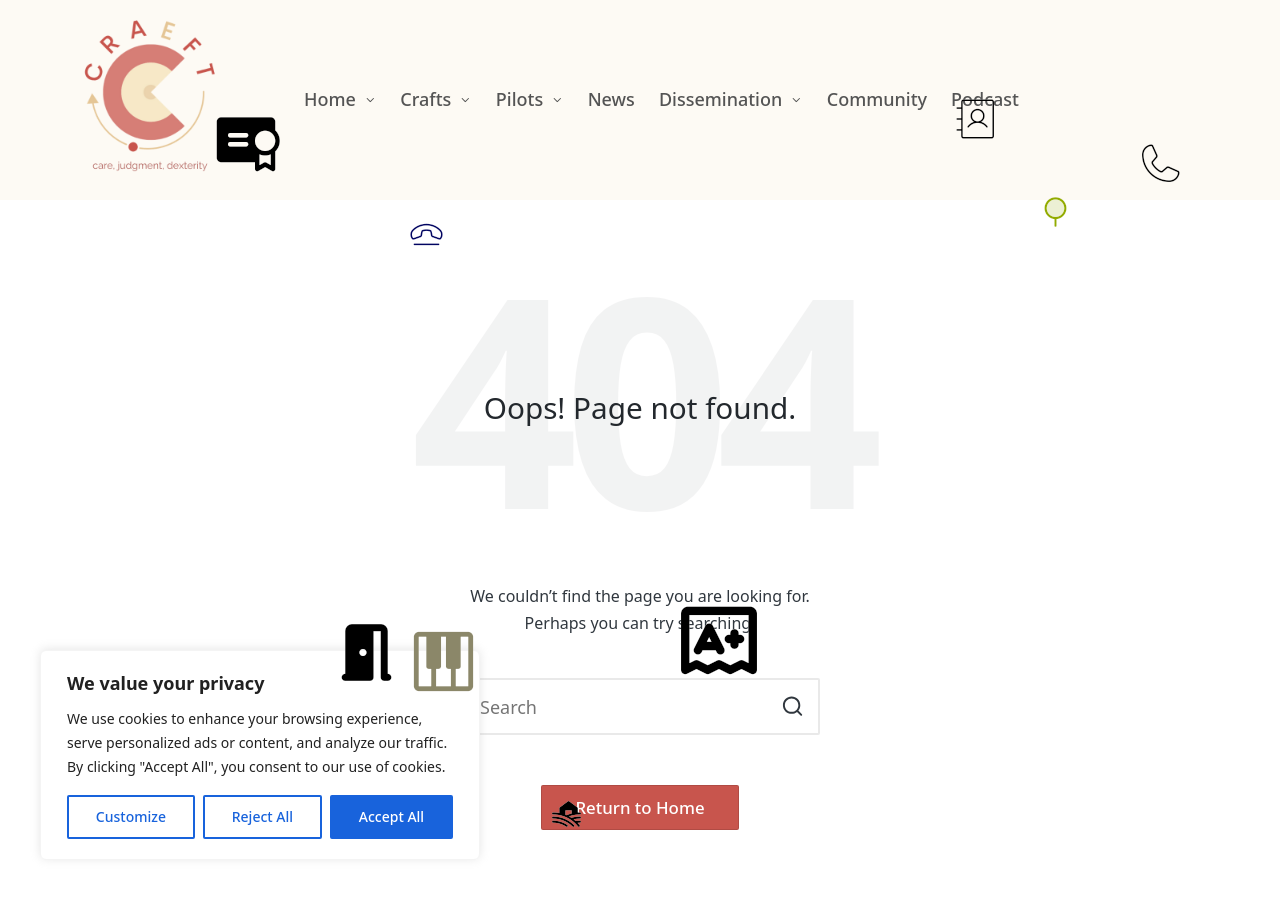 The width and height of the screenshot is (1280, 900). What do you see at coordinates (1055, 211) in the screenshot?
I see `select neuter or non-binary gender option` at bounding box center [1055, 211].